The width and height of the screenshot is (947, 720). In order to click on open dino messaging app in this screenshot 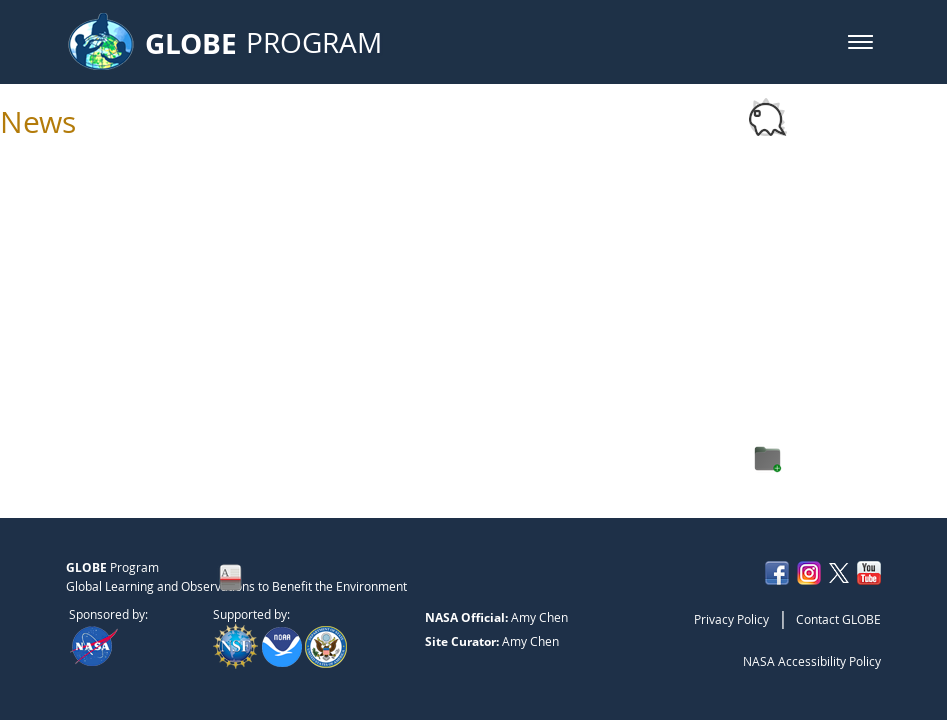, I will do `click(768, 117)`.